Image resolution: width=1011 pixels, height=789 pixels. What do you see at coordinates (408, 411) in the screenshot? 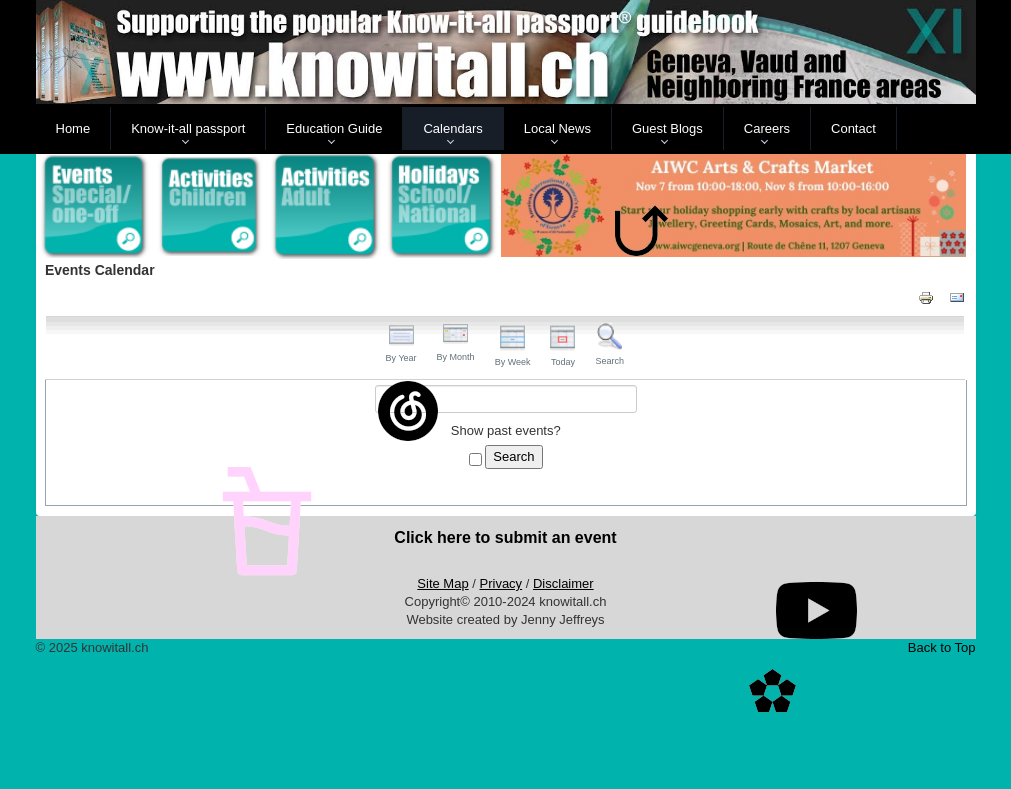
I see `open netease cloud music app` at bounding box center [408, 411].